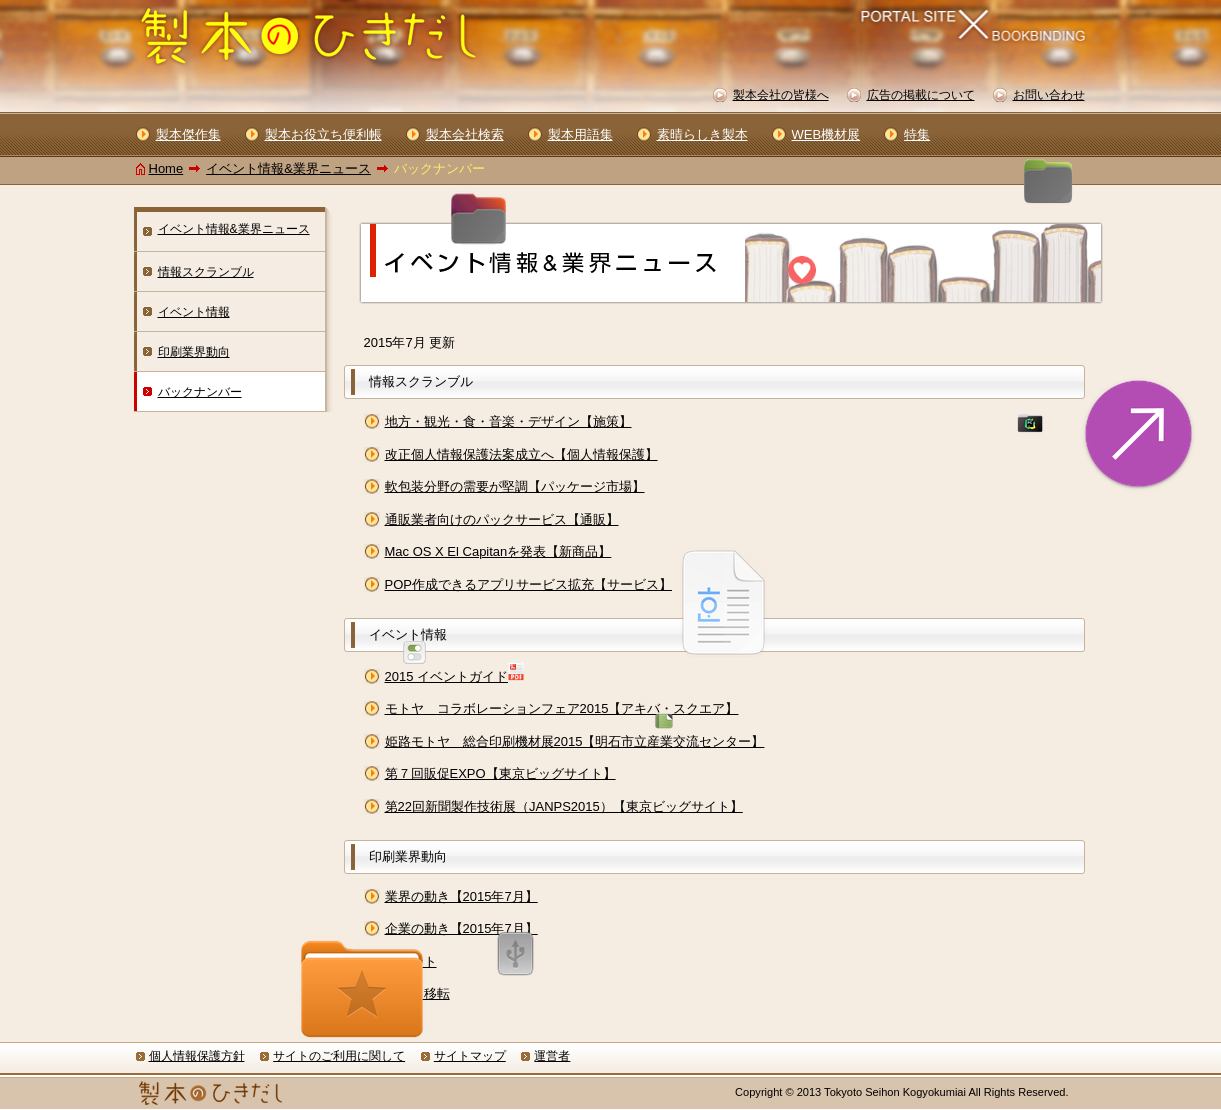 The image size is (1221, 1110). I want to click on change desktop wallpaper settings, so click(664, 721).